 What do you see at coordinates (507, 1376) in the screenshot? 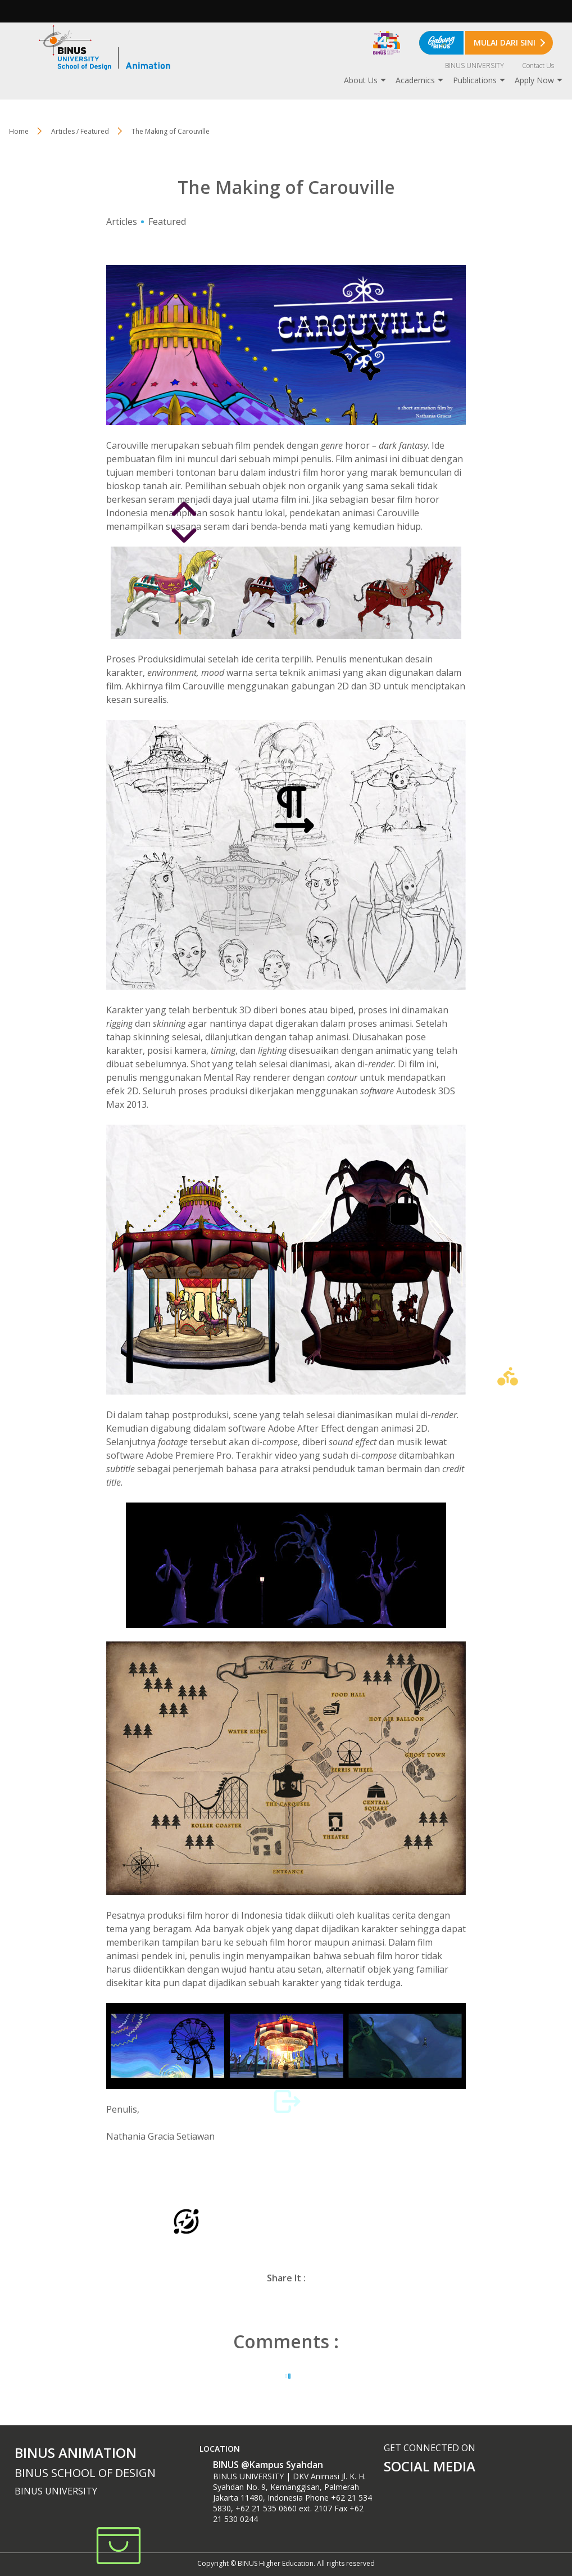
I see `access cycling or bike route options` at bounding box center [507, 1376].